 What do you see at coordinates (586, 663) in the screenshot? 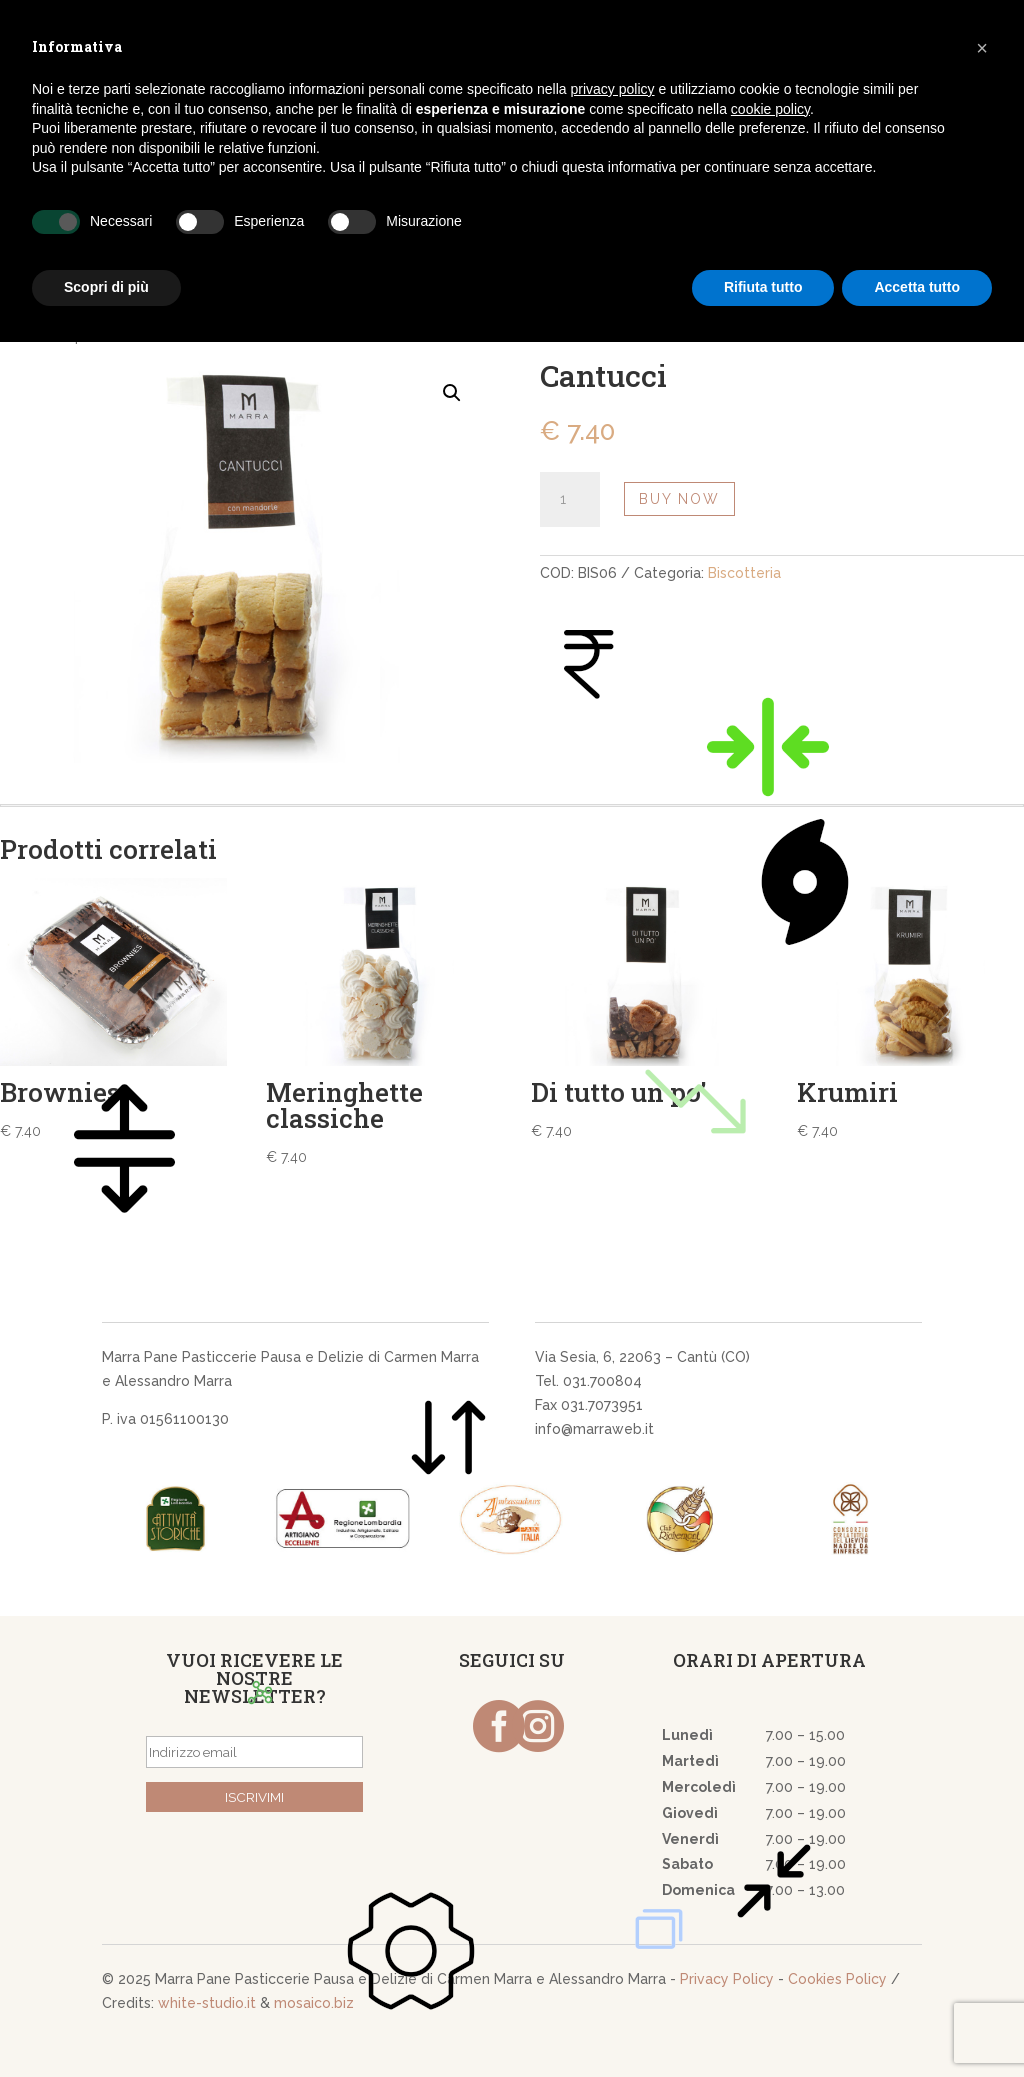
I see `view prices in Indian rupees` at bounding box center [586, 663].